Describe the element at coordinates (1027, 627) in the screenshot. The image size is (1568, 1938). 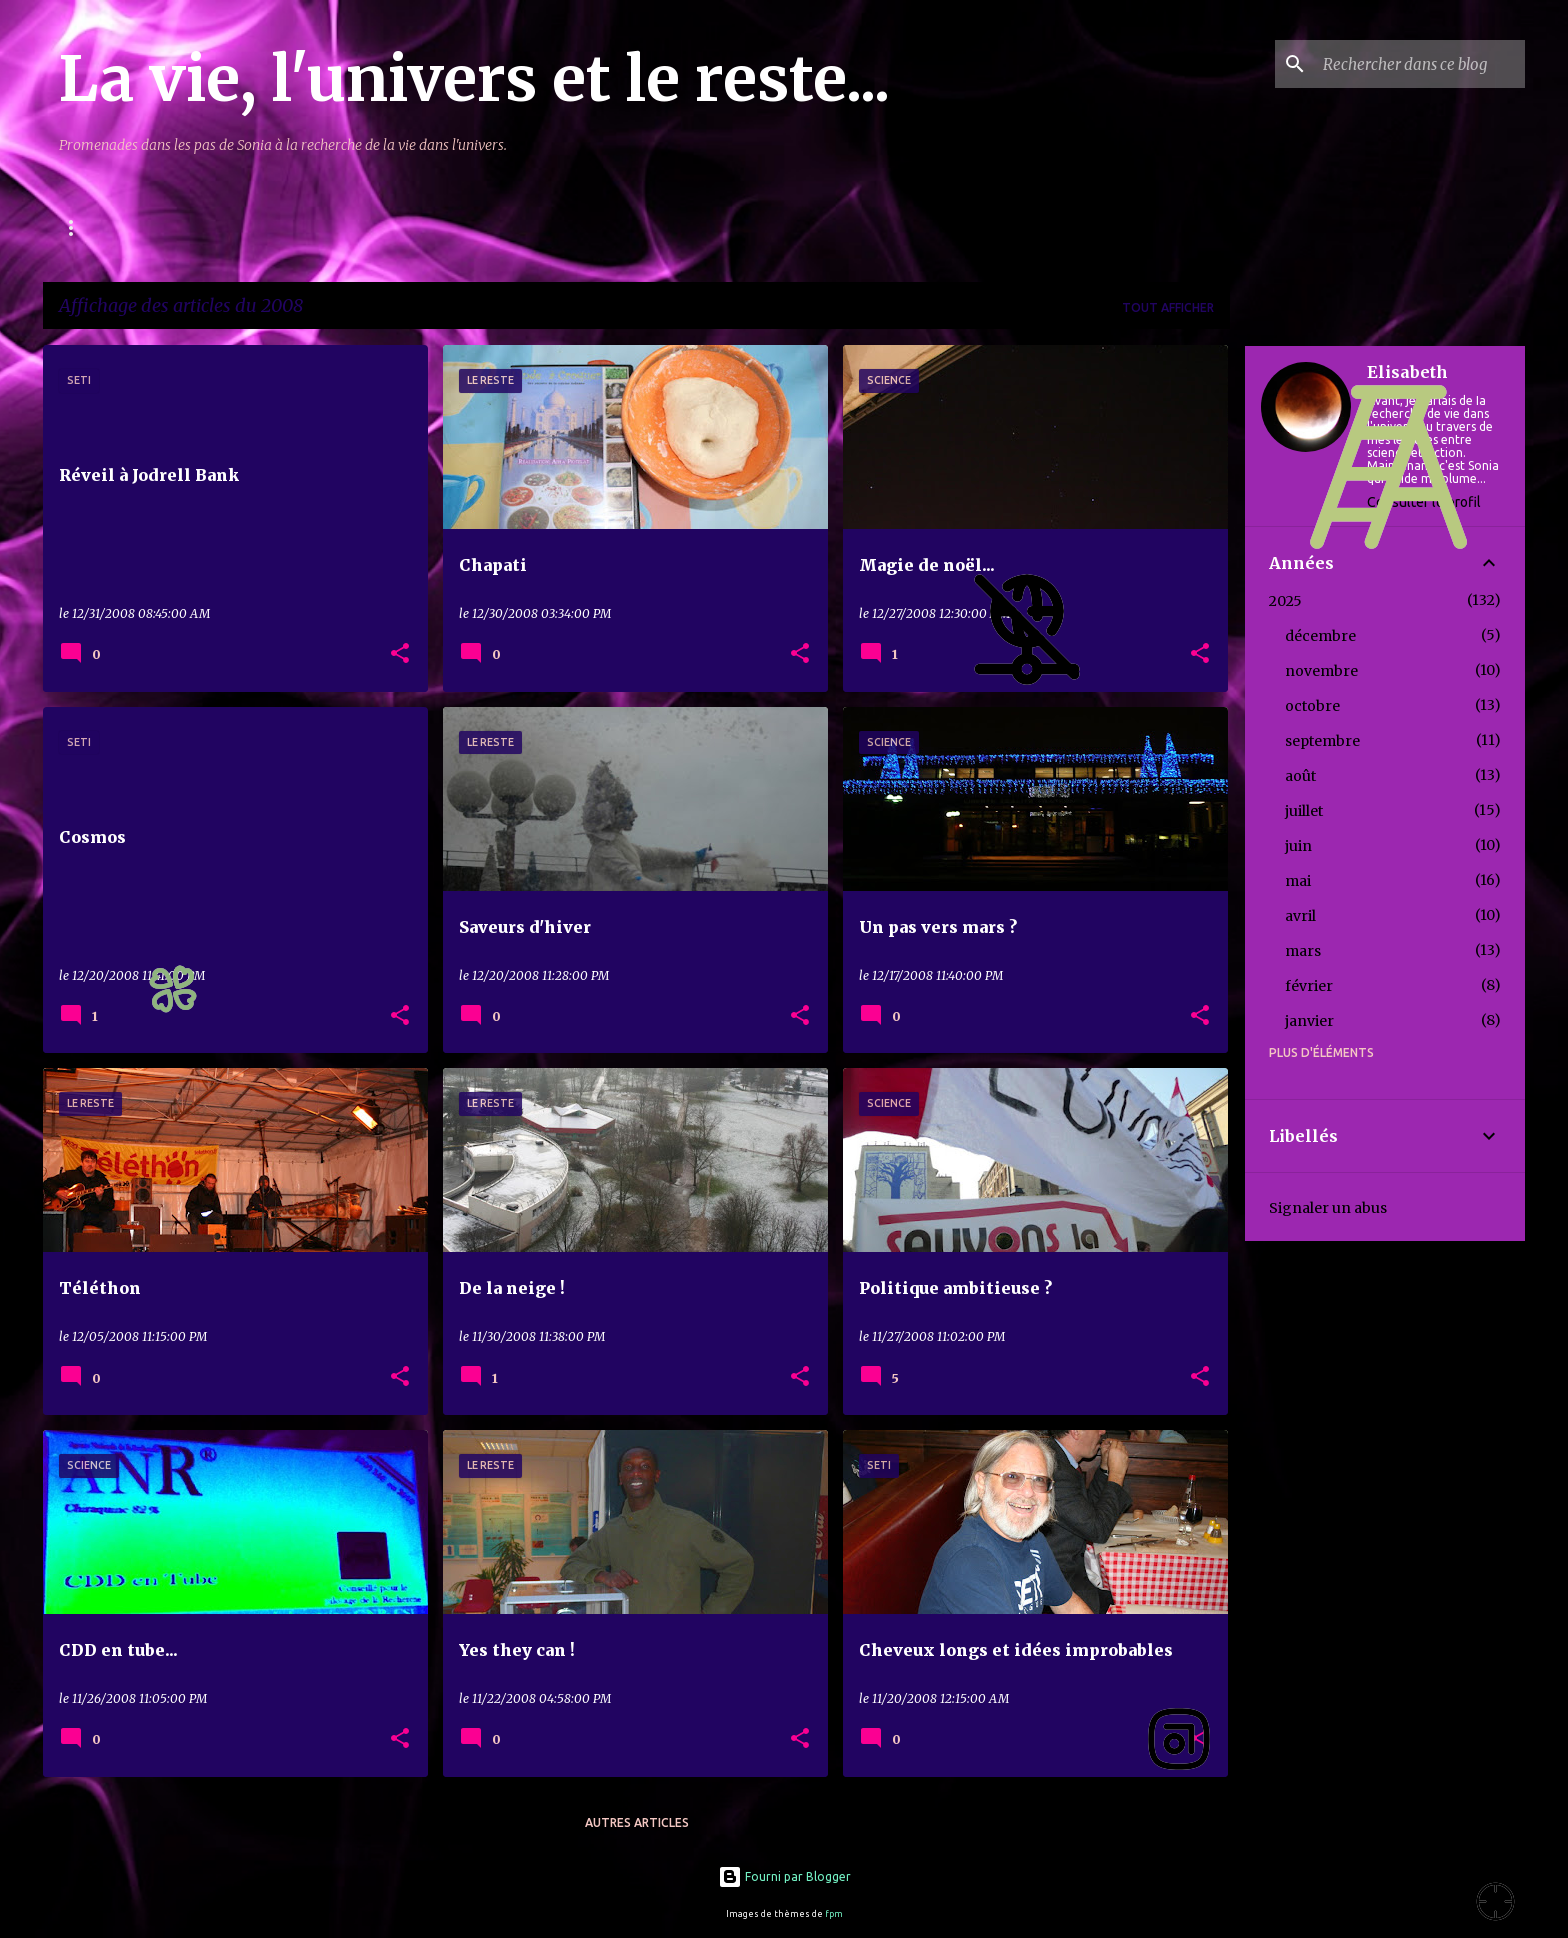
I see `network connection unavailable` at that location.